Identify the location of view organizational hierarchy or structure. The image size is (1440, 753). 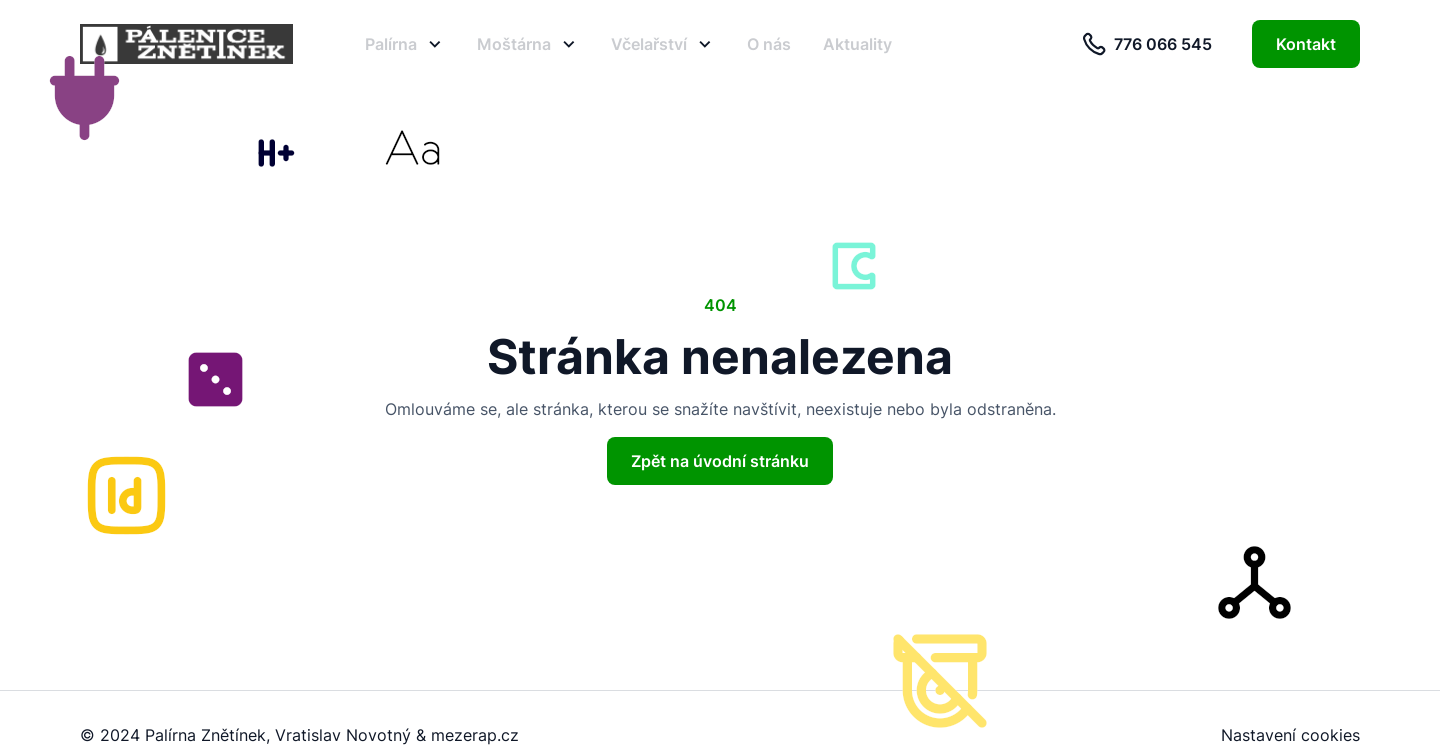
(1254, 582).